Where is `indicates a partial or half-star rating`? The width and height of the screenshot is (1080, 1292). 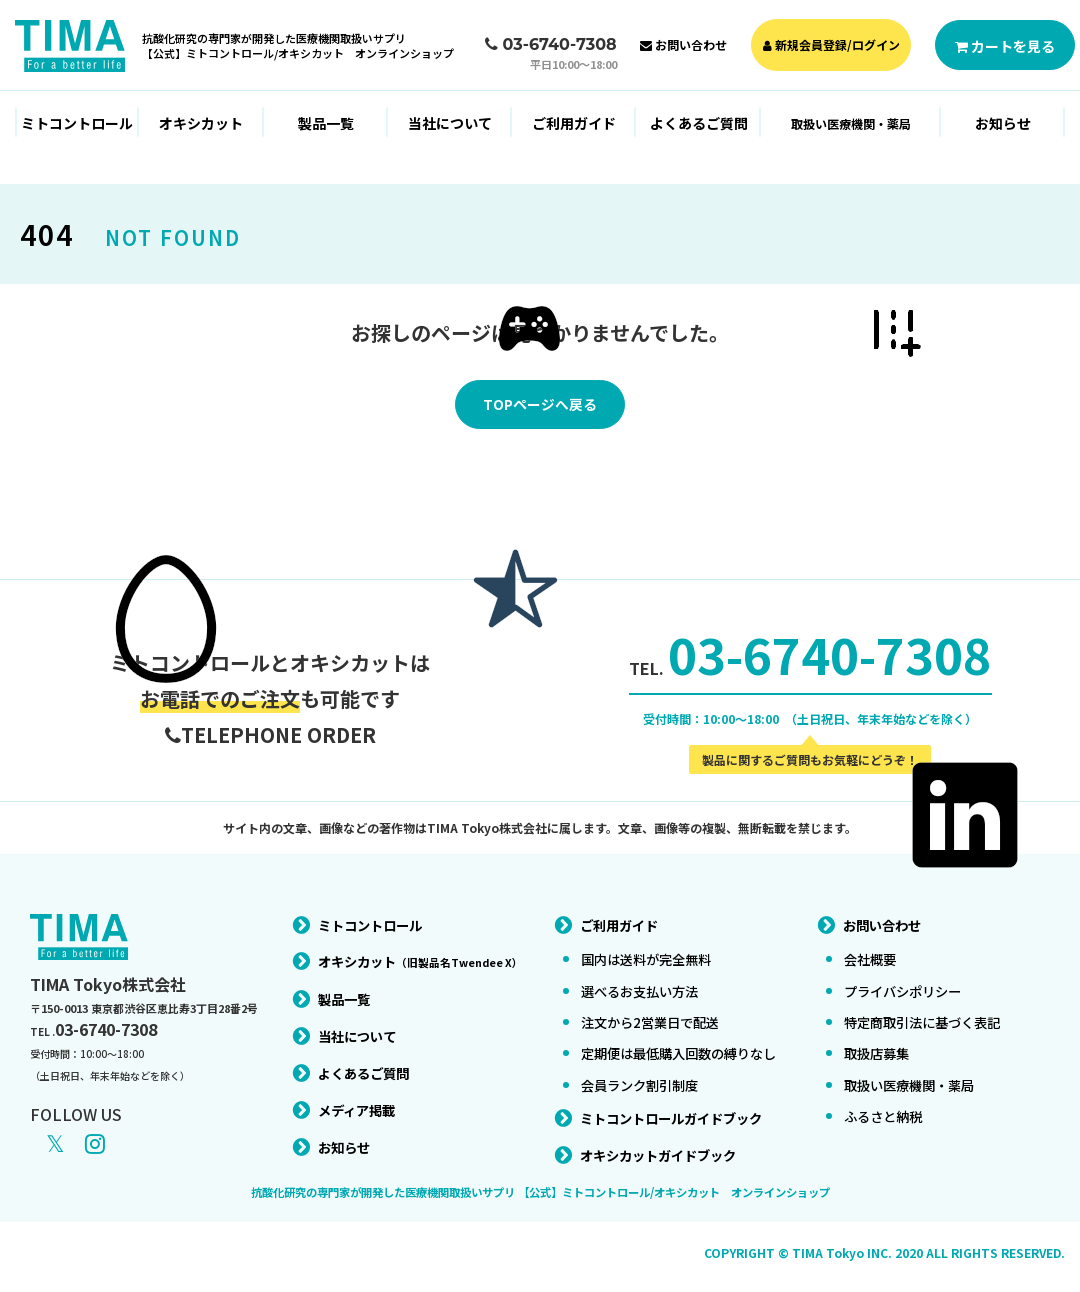
indicates a partial or half-star rating is located at coordinates (515, 588).